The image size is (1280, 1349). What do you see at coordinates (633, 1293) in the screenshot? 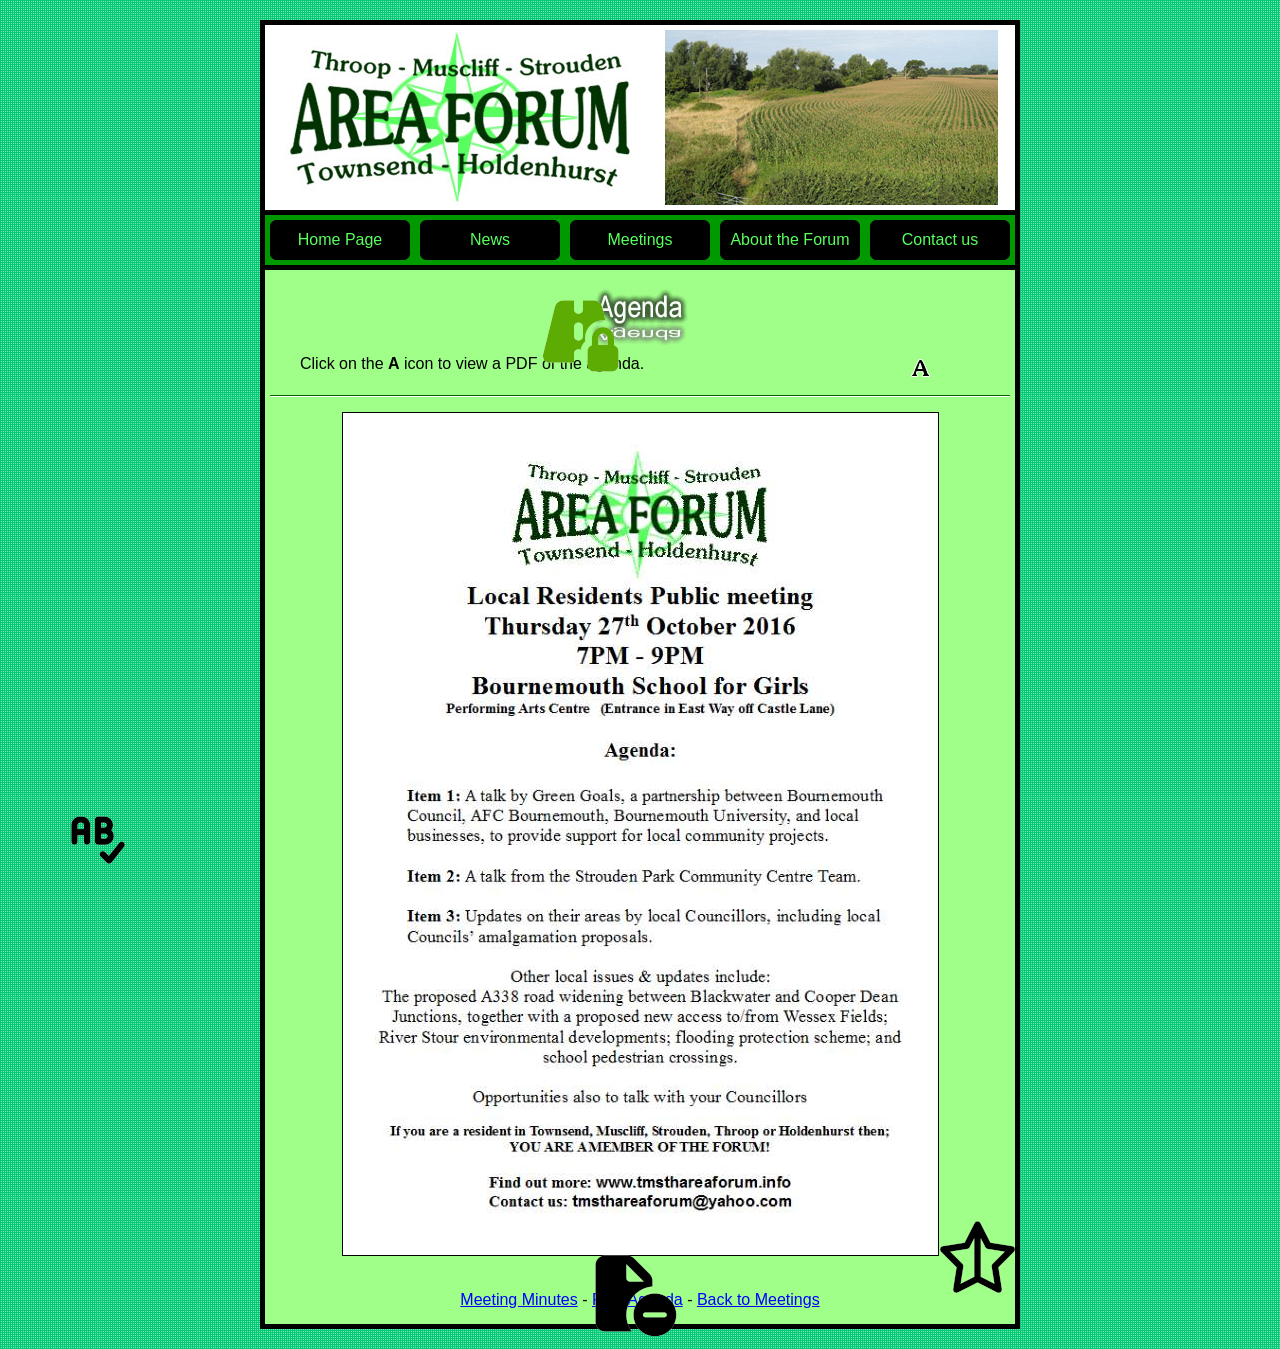
I see `remove a file from your collection` at bounding box center [633, 1293].